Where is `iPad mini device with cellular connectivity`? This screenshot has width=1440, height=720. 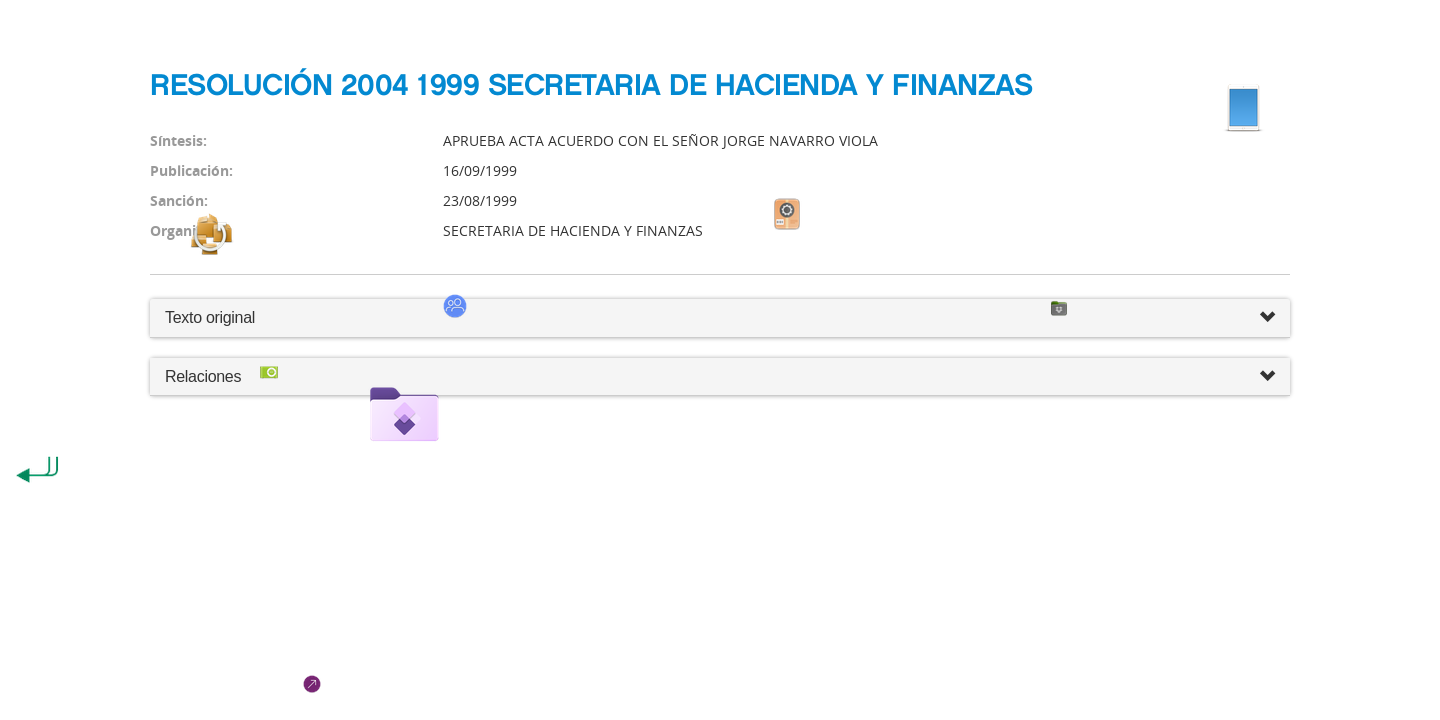
iPad mini device with cellular connectivity is located at coordinates (1243, 103).